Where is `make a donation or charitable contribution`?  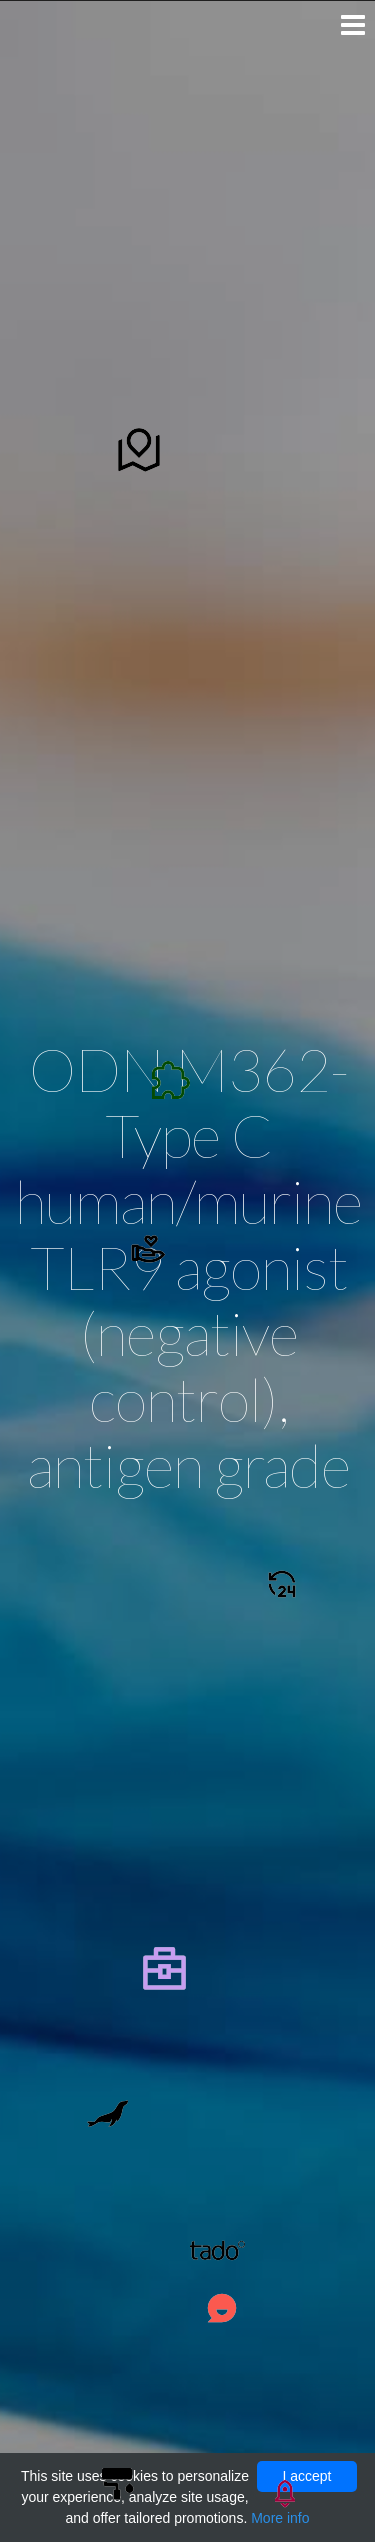
make a donation or charitable contribution is located at coordinates (148, 1249).